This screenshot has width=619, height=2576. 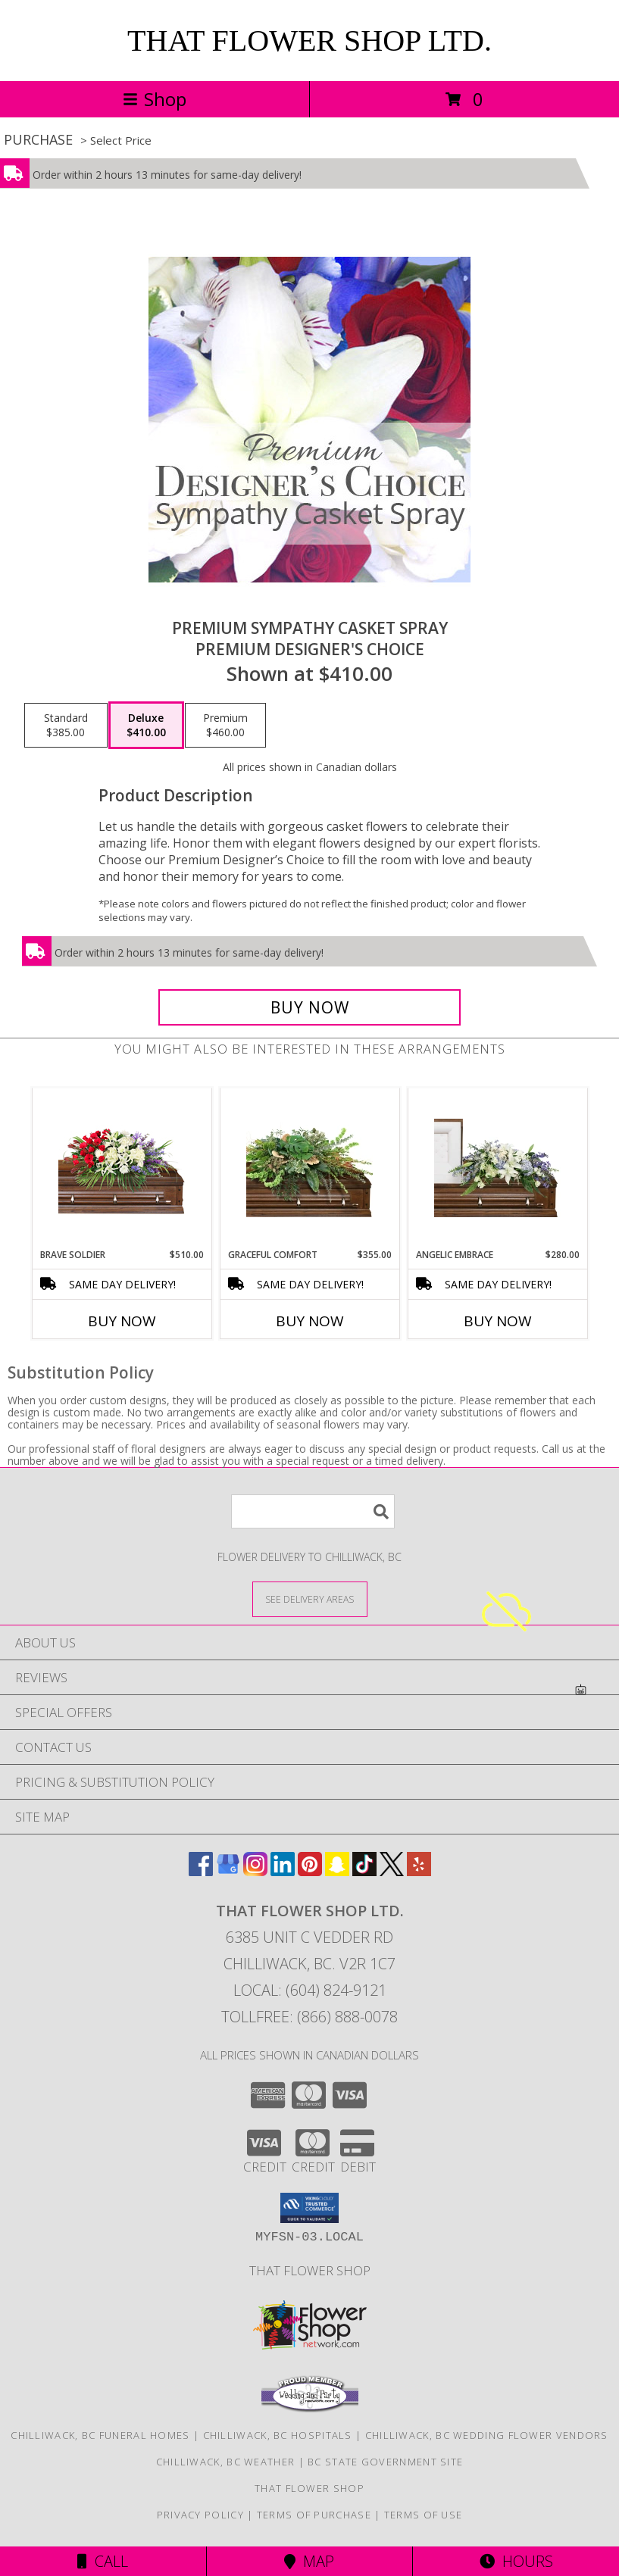 I want to click on indicates cloud storage is unavailable, so click(x=506, y=1611).